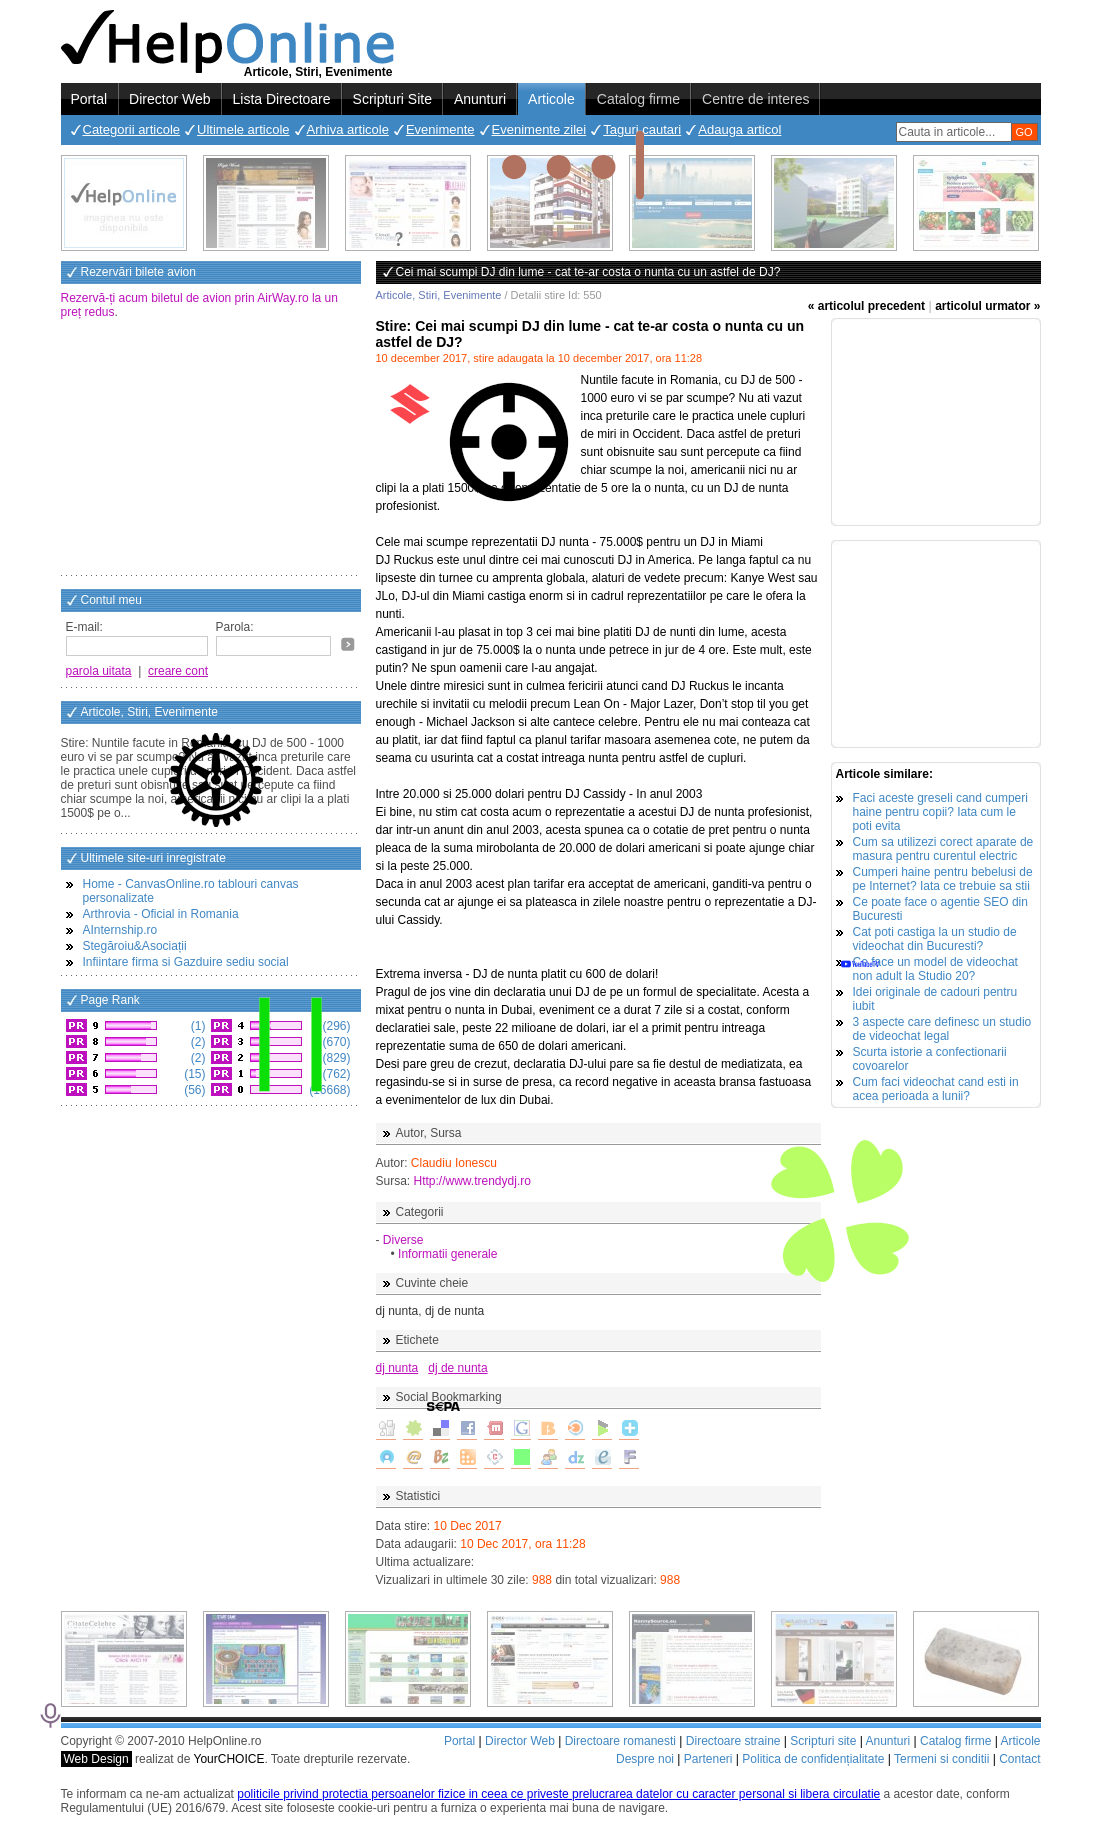 This screenshot has width=1101, height=1834. Describe the element at coordinates (509, 442) in the screenshot. I see `center or focus on current location` at that location.